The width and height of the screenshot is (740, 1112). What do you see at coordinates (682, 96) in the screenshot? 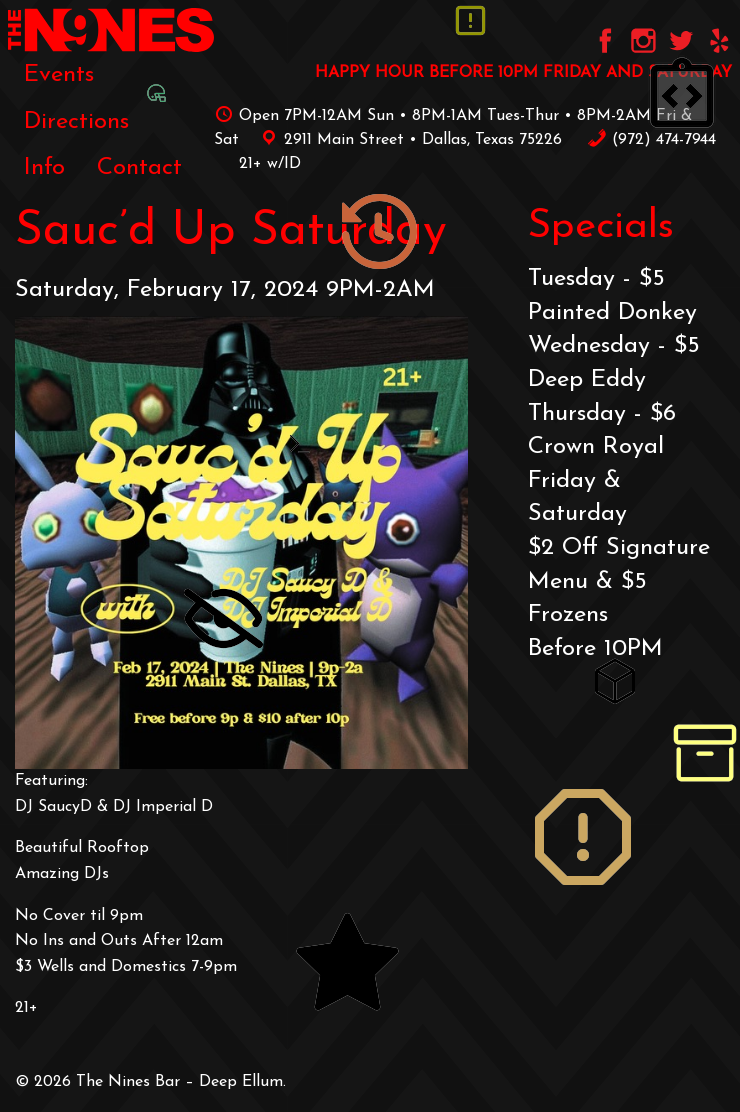
I see `view integration instructions or code snippets` at bounding box center [682, 96].